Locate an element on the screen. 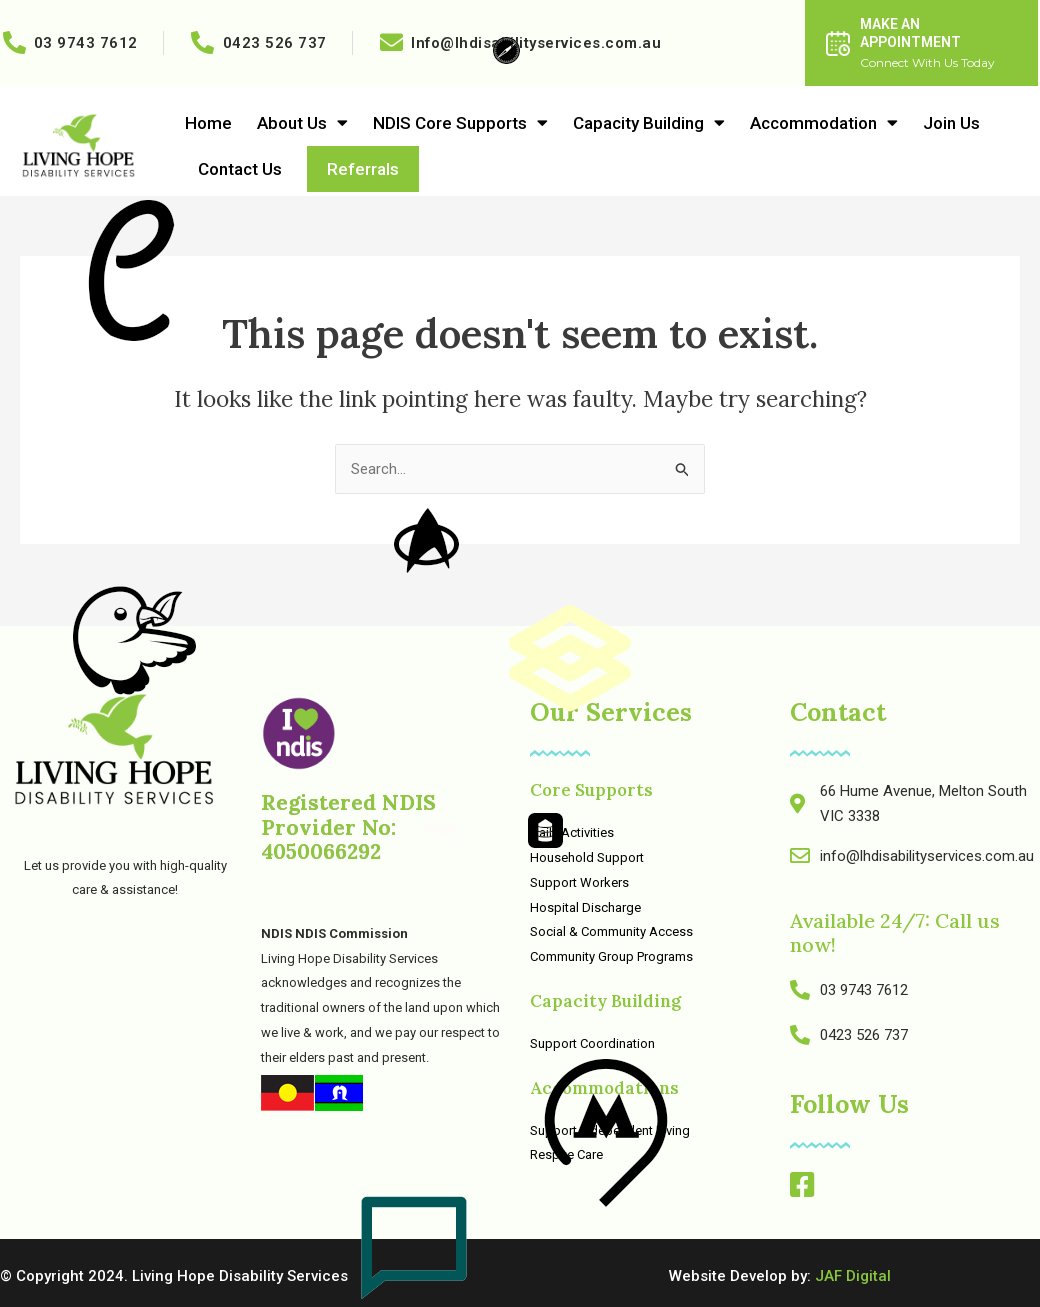 The image size is (1040, 1307). open Safari web browser is located at coordinates (506, 50).